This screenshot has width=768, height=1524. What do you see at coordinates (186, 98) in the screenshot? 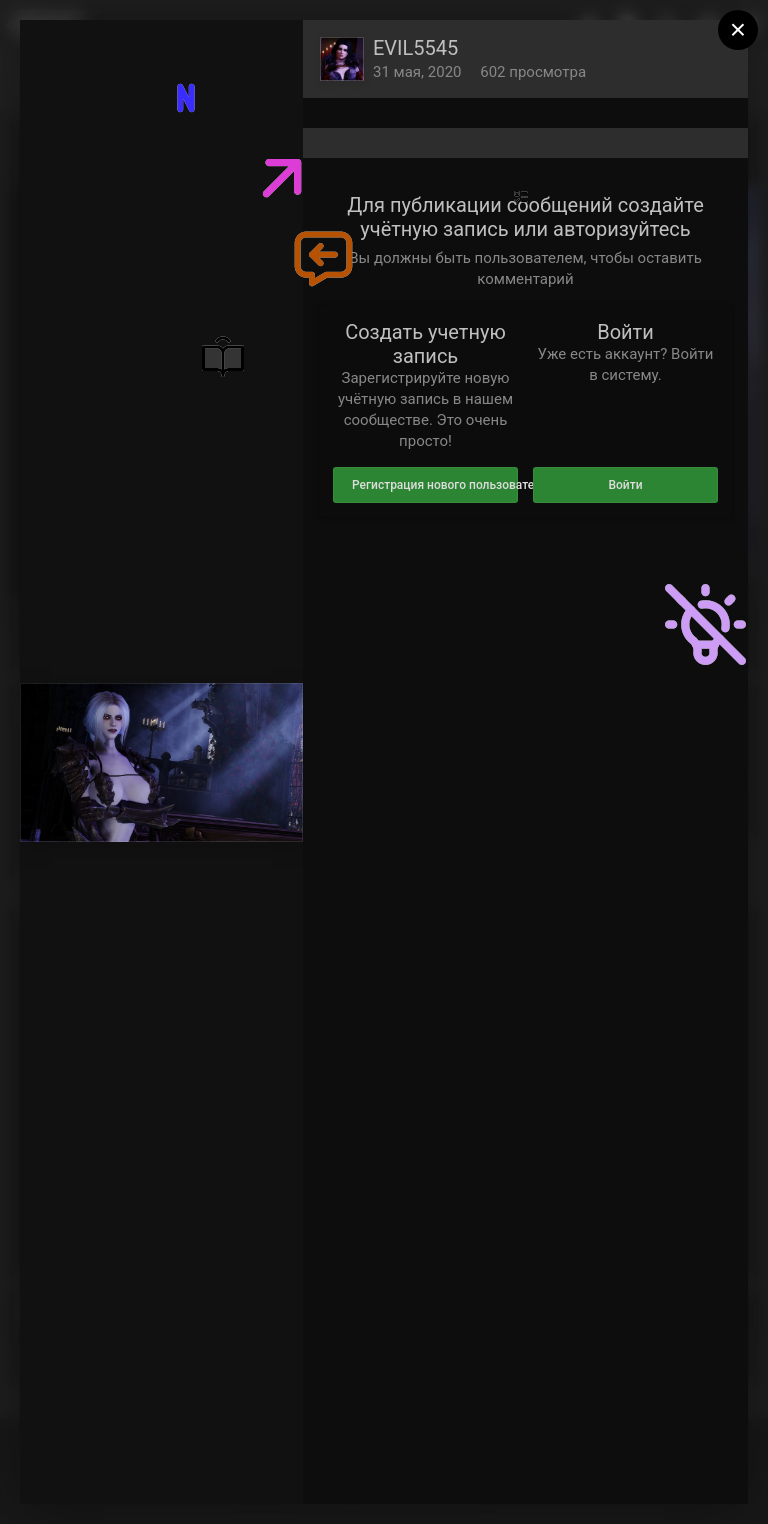
I see `indicates an item starting with the letter n` at bounding box center [186, 98].